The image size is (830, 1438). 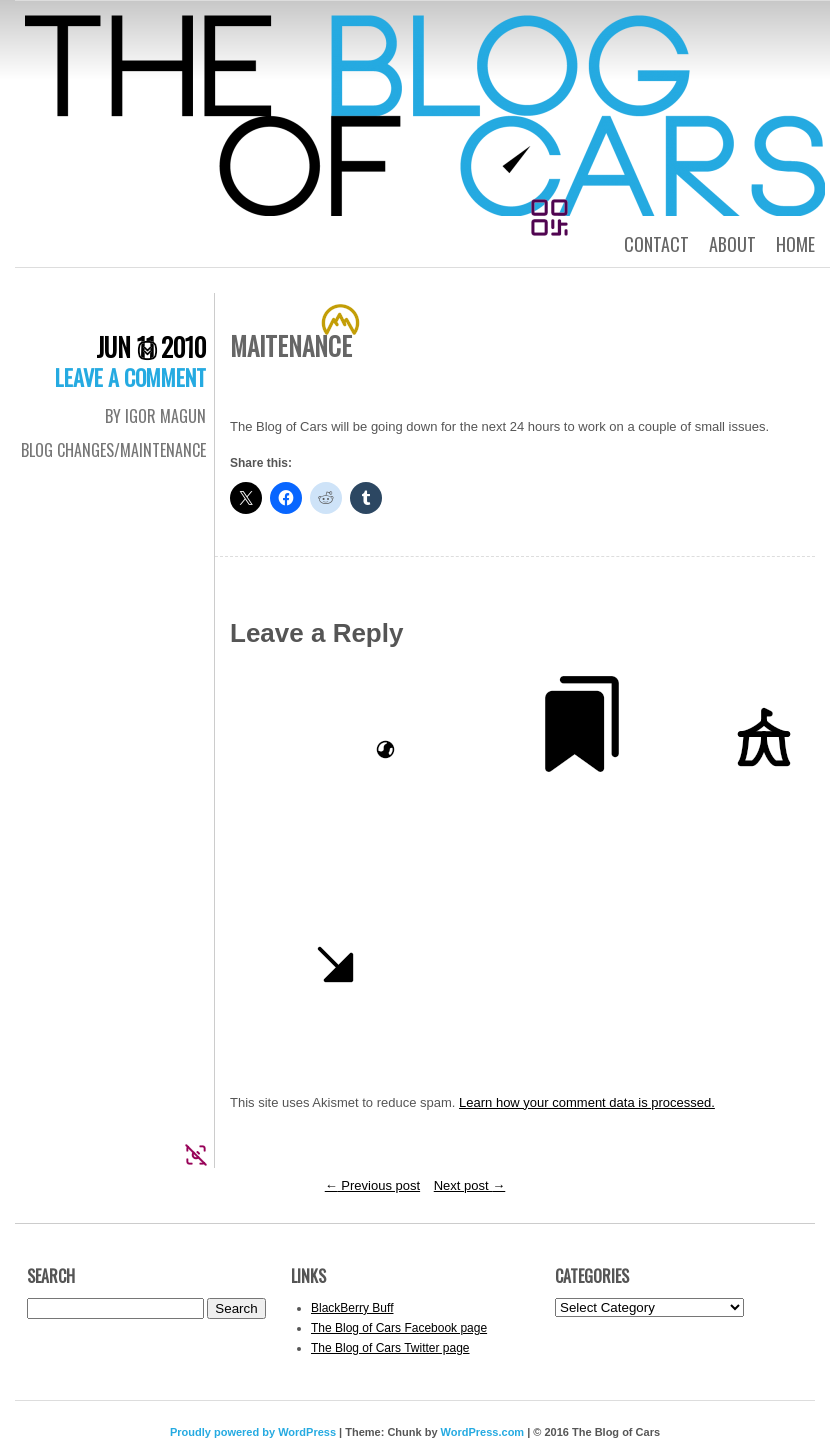 What do you see at coordinates (196, 1155) in the screenshot?
I see `screen capture disabled` at bounding box center [196, 1155].